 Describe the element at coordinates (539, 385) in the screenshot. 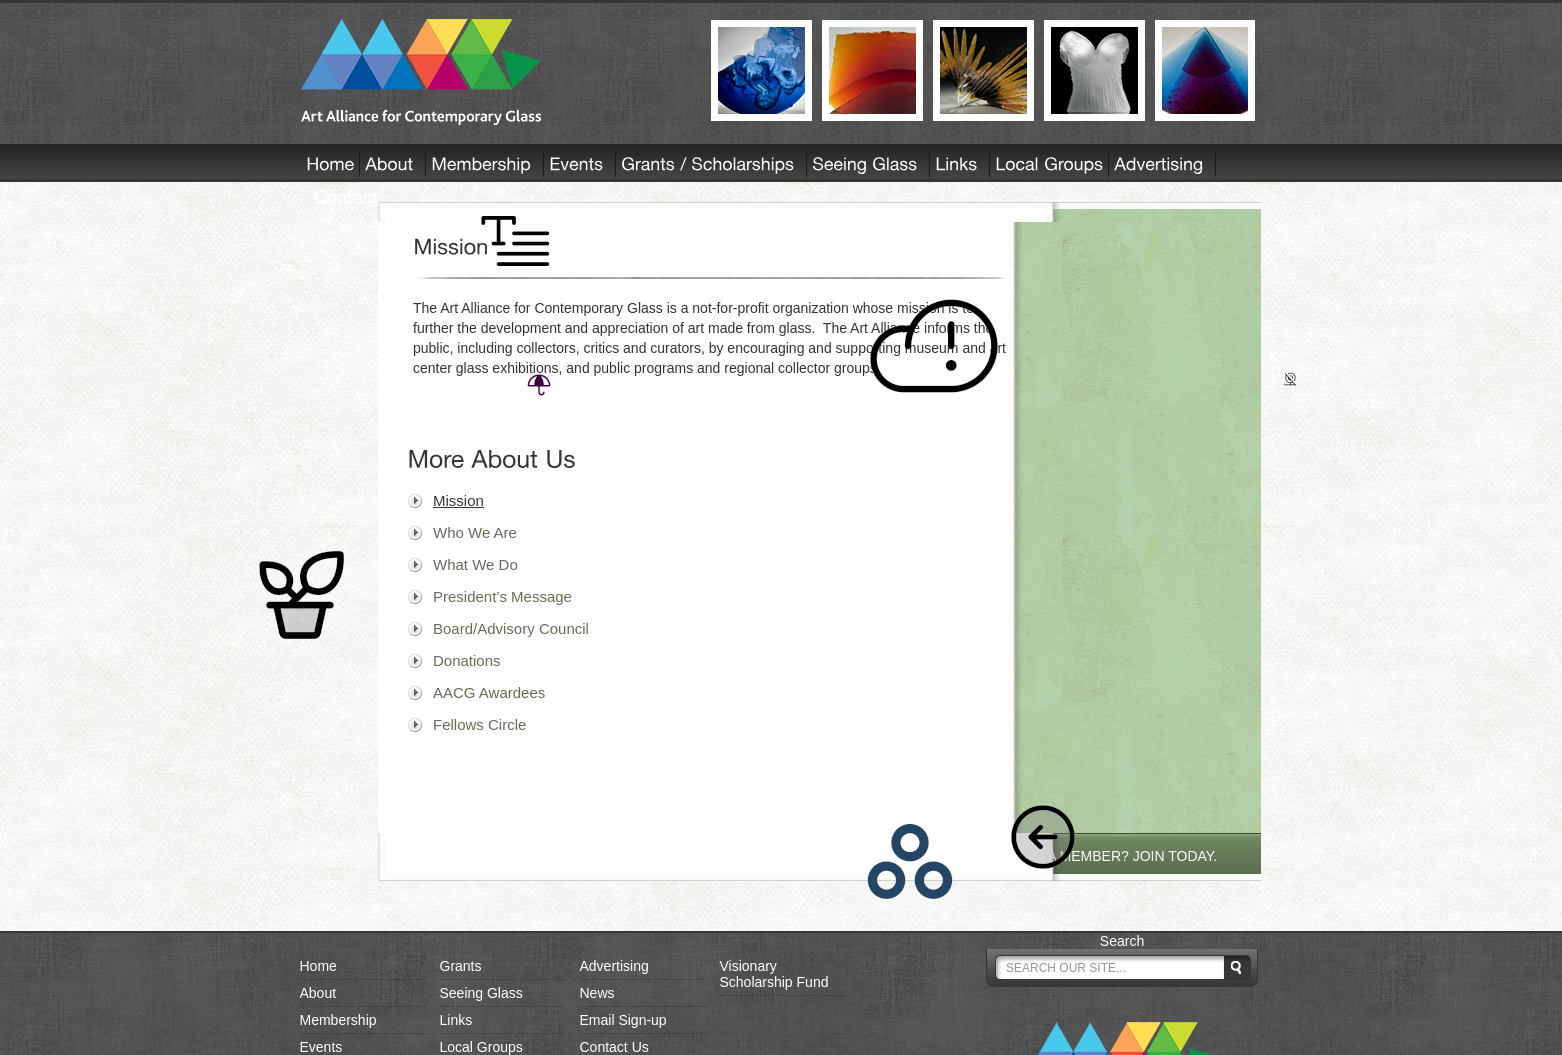

I see `view weather protection or rain forecast` at that location.